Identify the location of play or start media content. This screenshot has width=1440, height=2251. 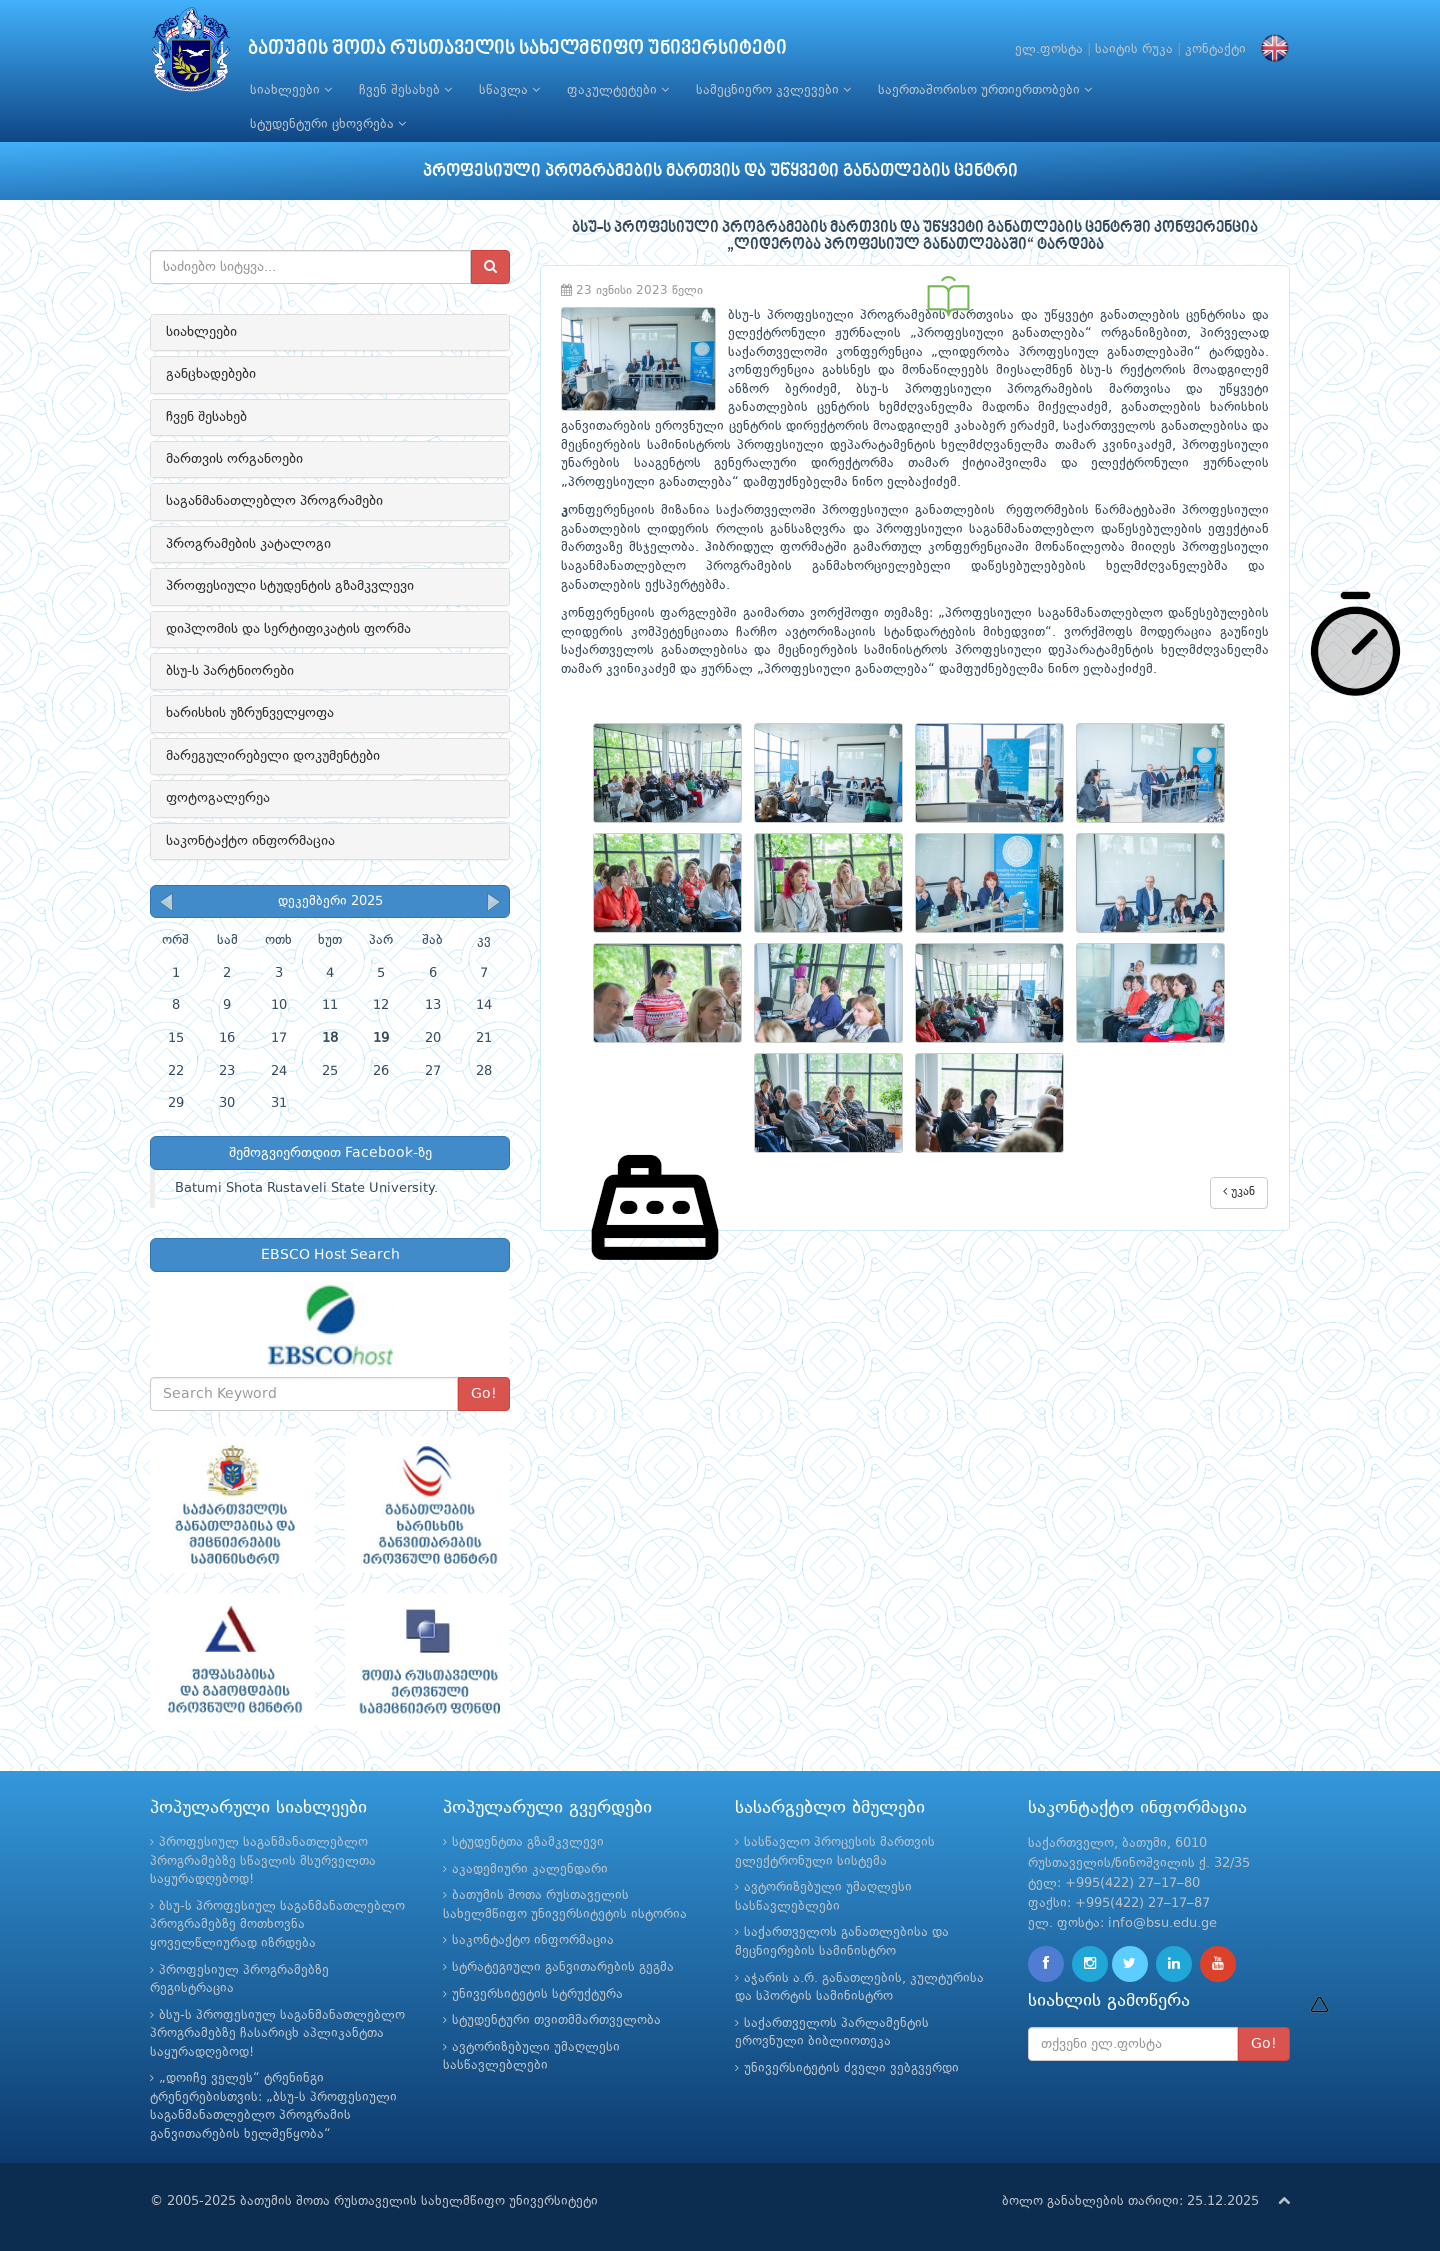
(1319, 2004).